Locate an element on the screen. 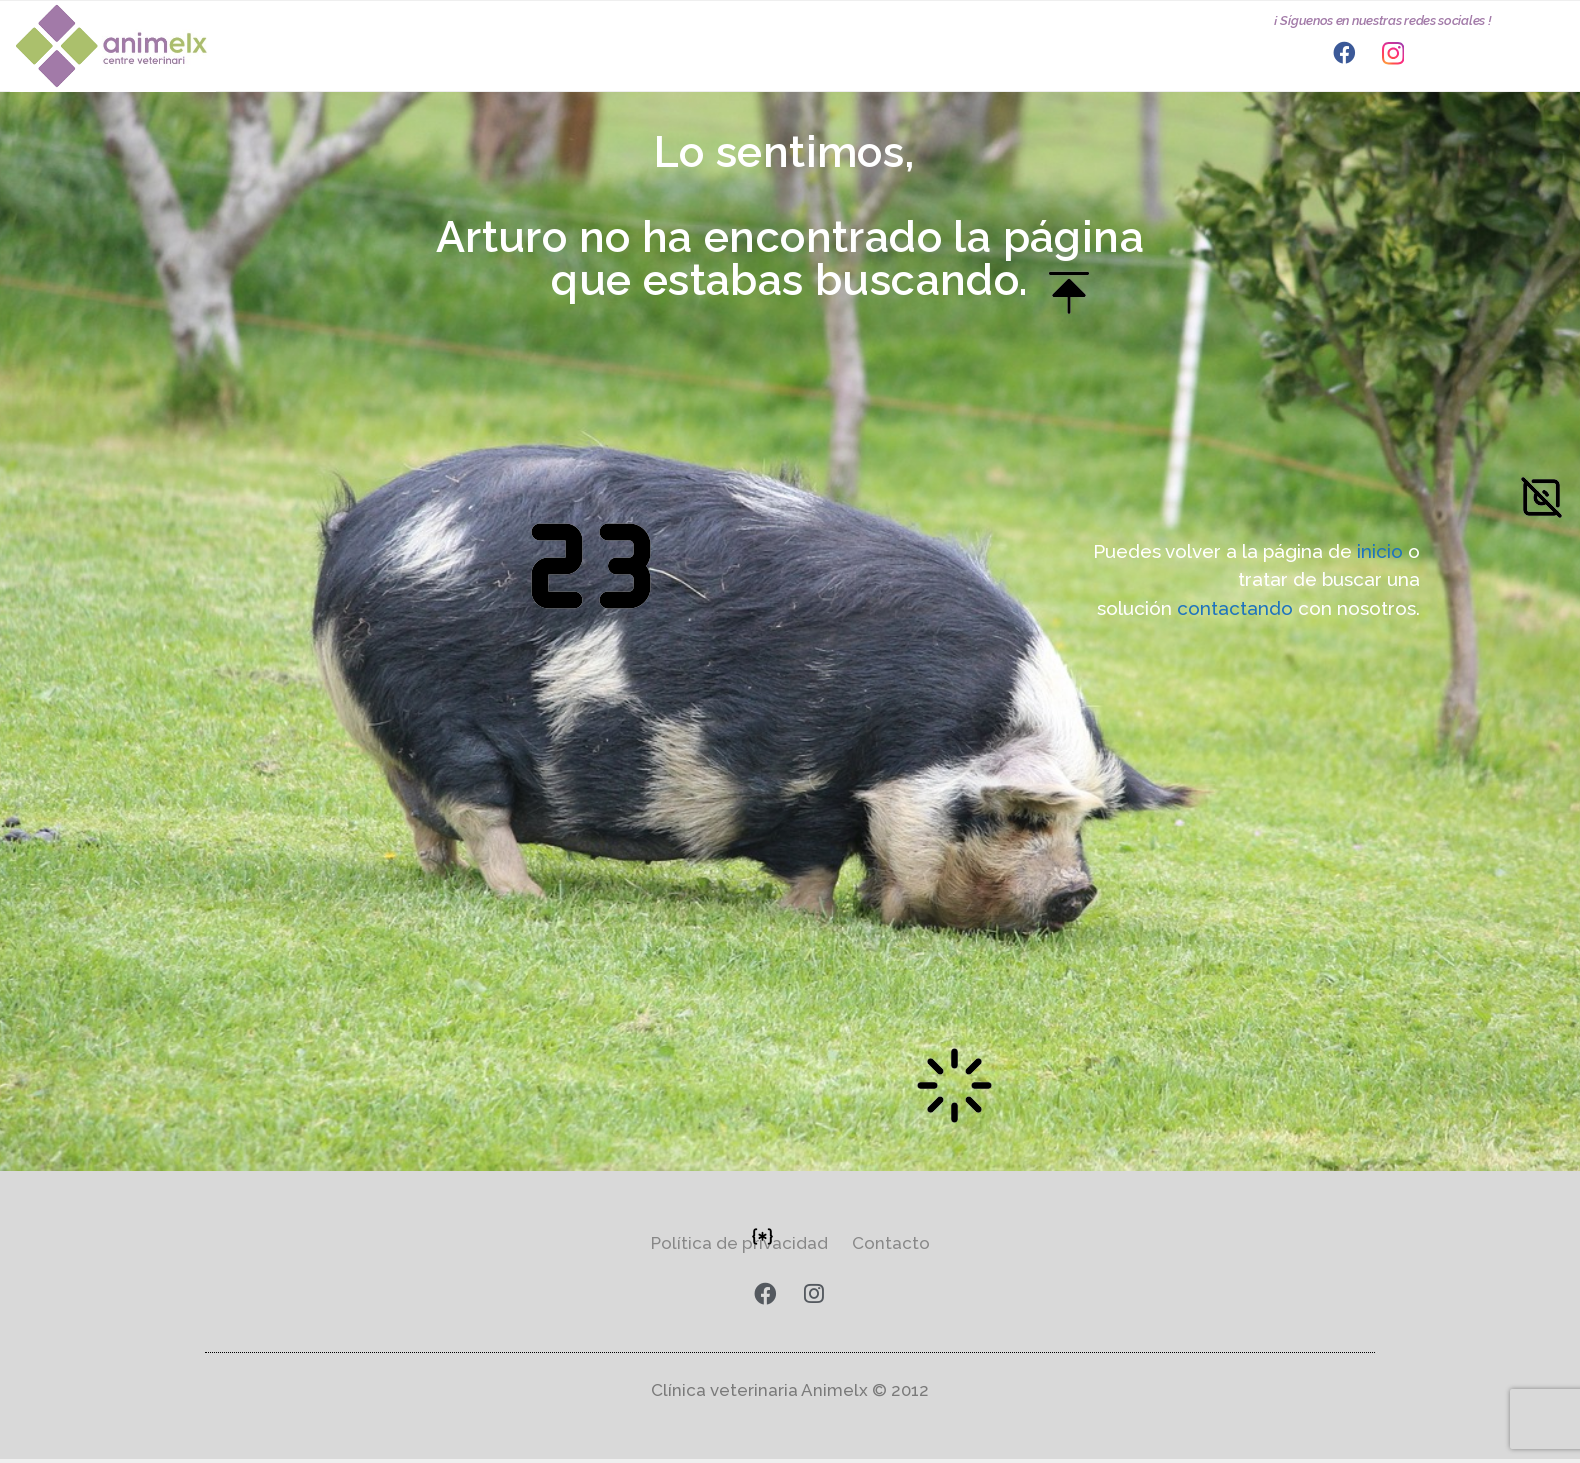  disable mask or overlay effect is located at coordinates (1541, 497).